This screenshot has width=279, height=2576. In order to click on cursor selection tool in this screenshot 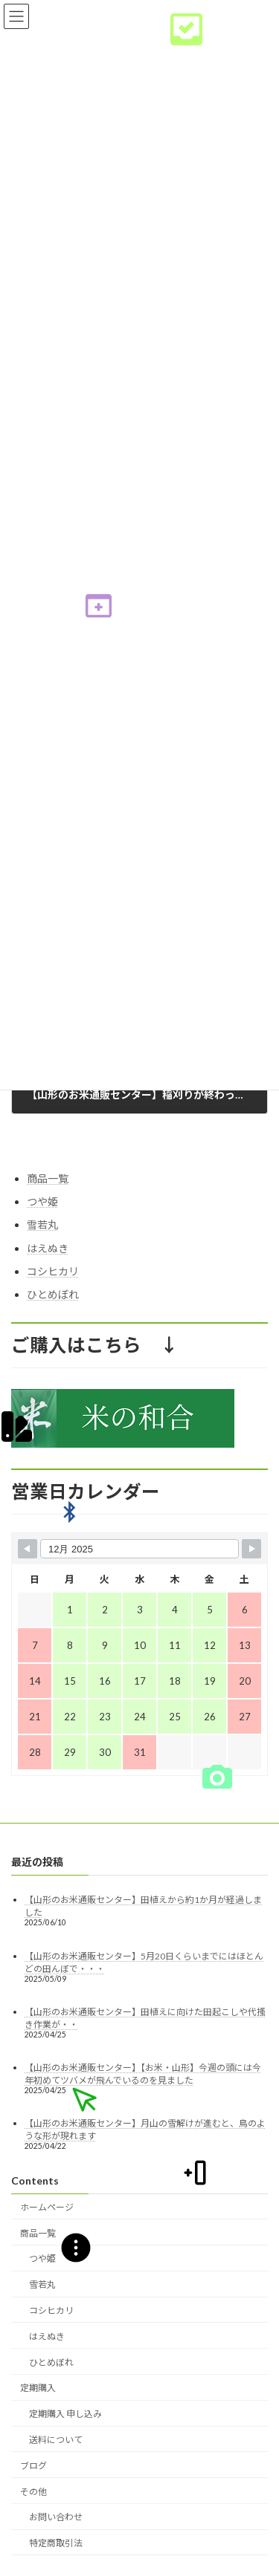, I will do `click(85, 2100)`.